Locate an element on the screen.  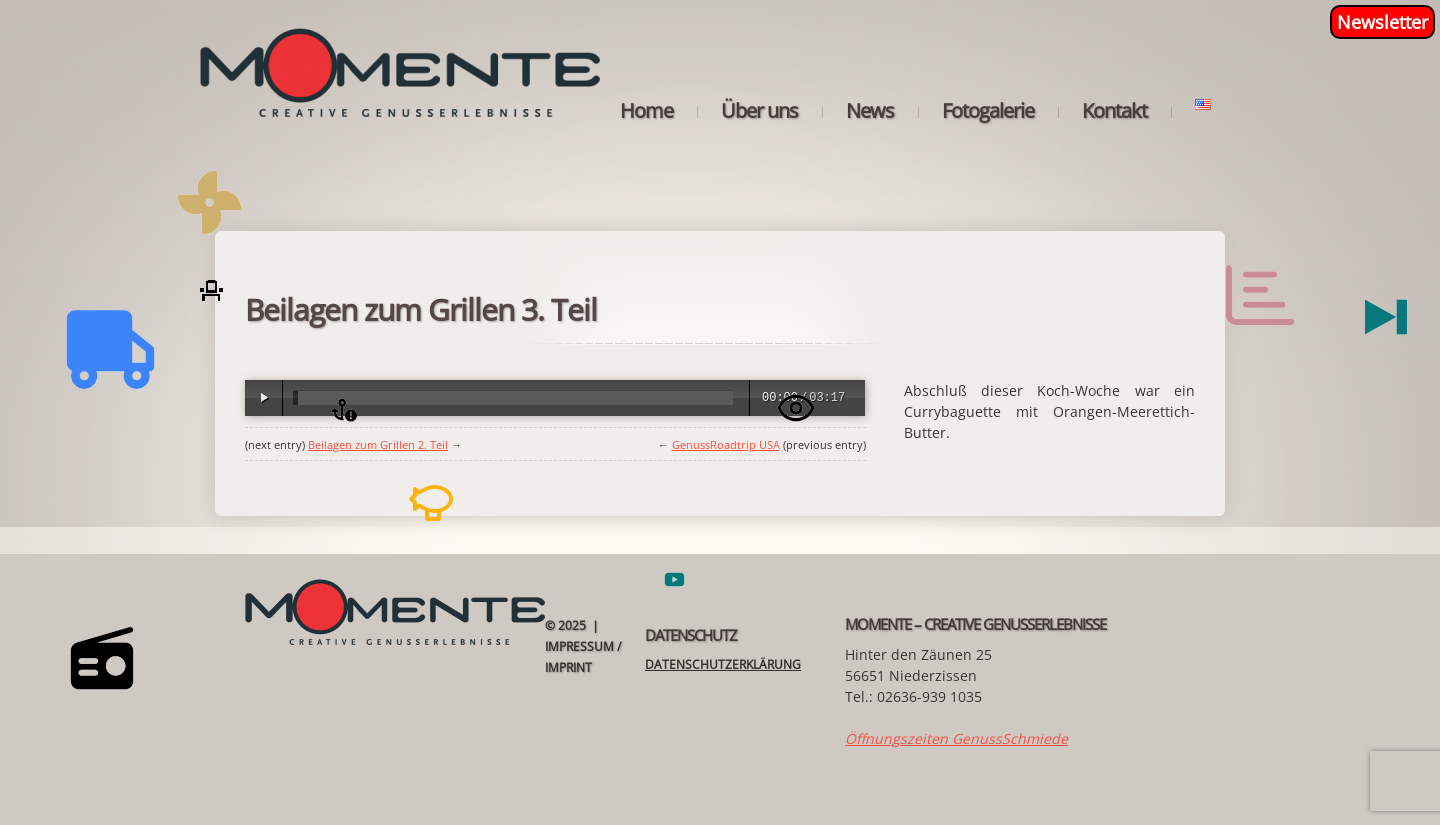
toggle fan or ventilation control is located at coordinates (209, 202).